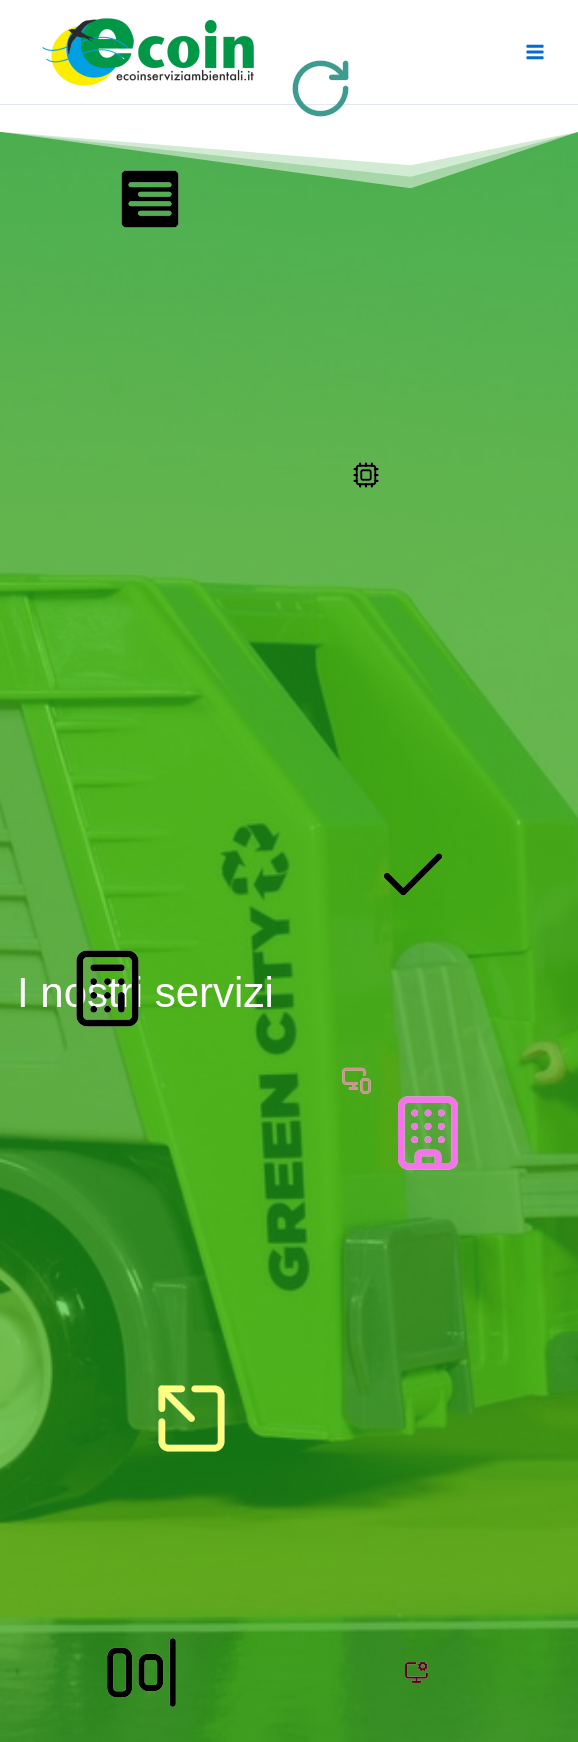  I want to click on view system performance and processor information, so click(366, 475).